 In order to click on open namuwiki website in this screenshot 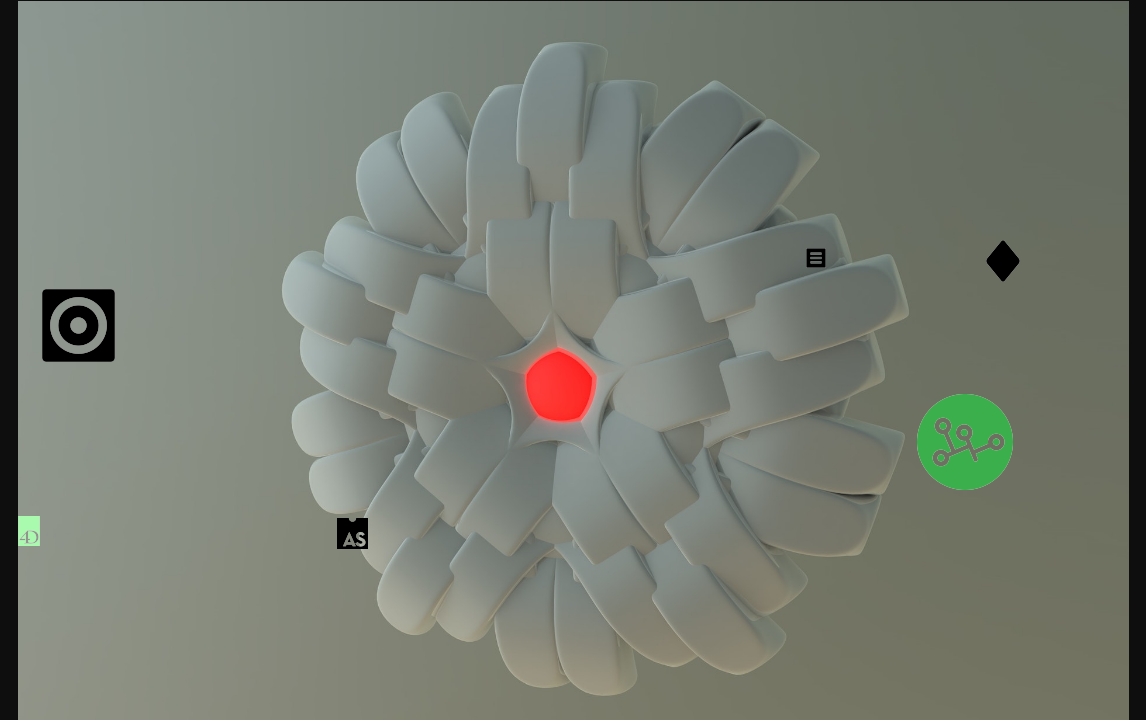, I will do `click(965, 442)`.